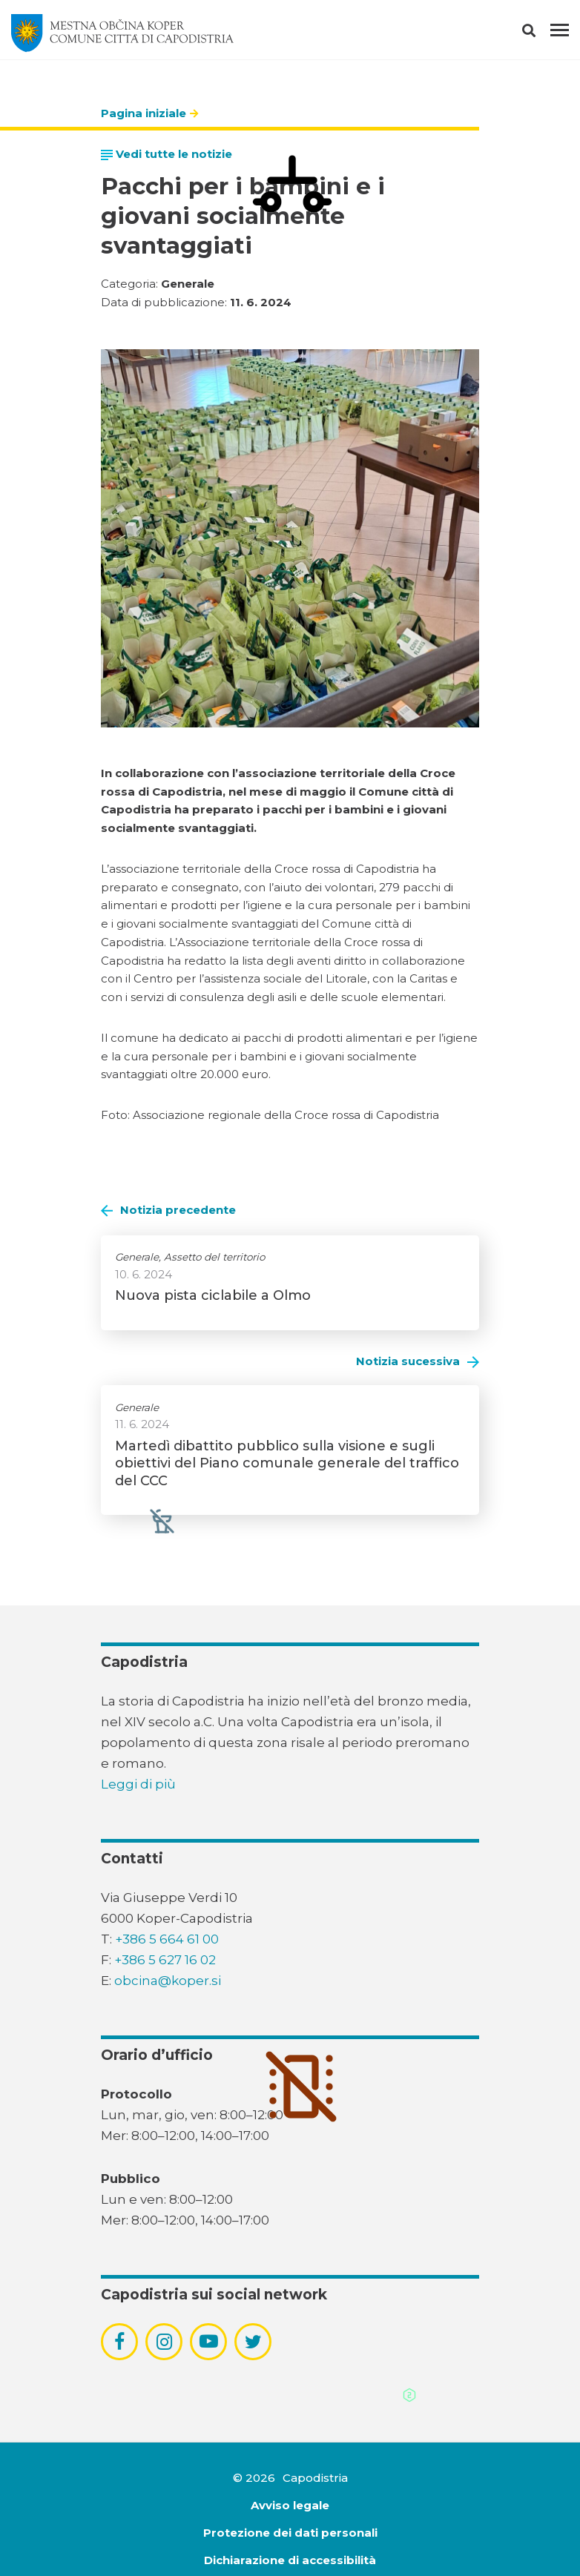  What do you see at coordinates (301, 2087) in the screenshot?
I see `container disabled or unavailable` at bounding box center [301, 2087].